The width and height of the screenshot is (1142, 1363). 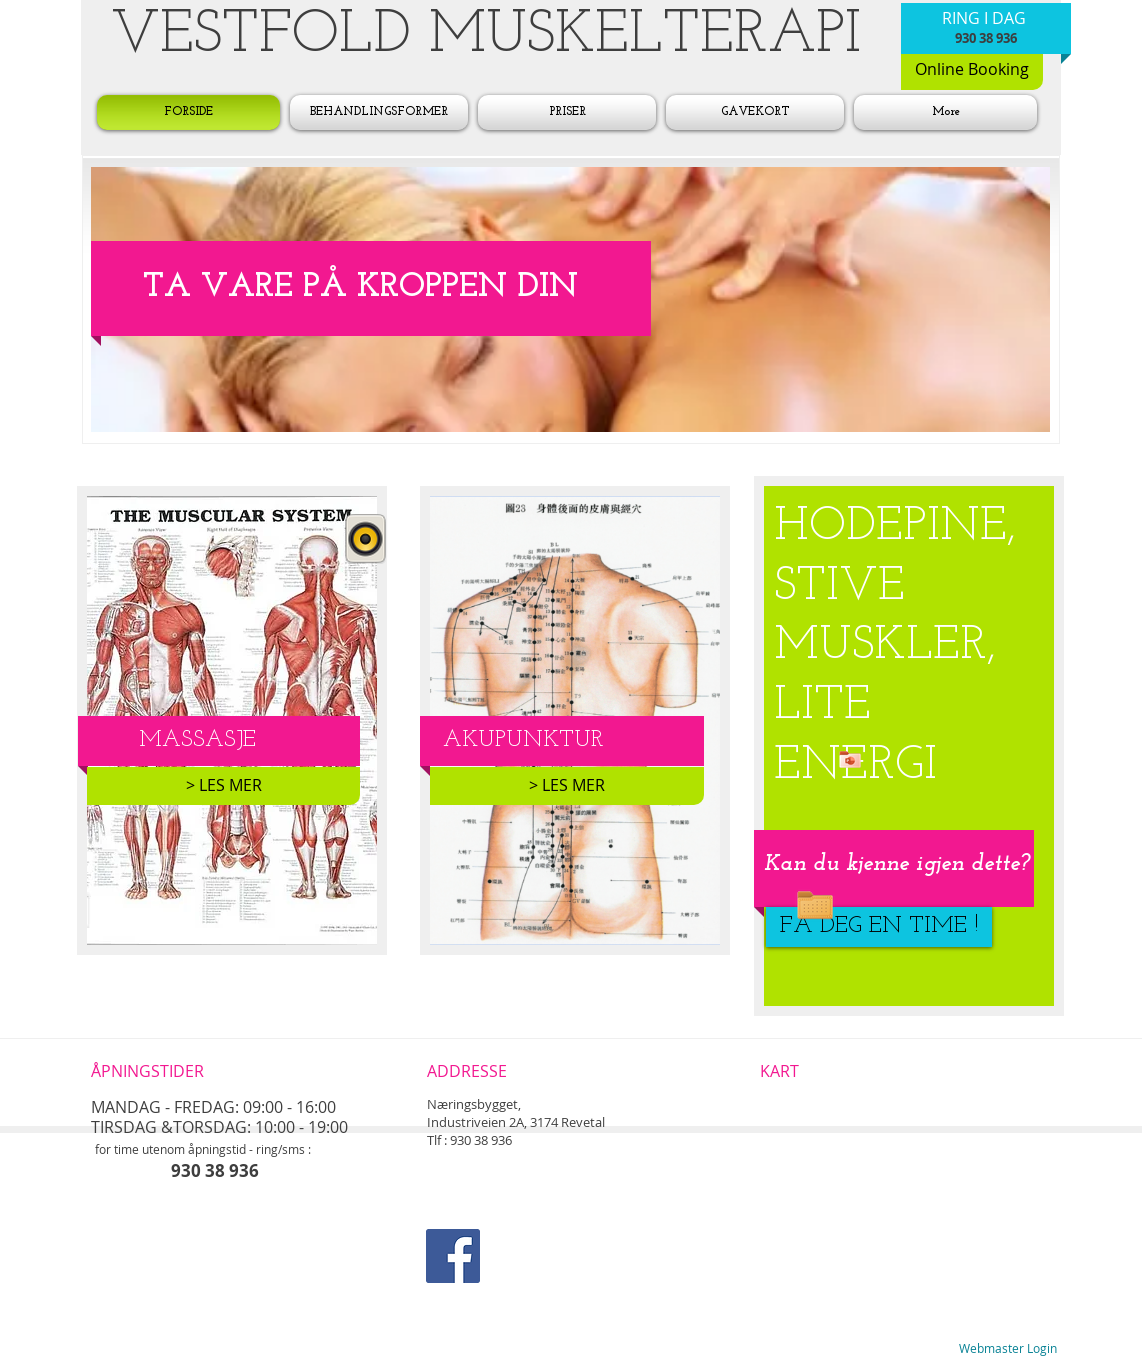 What do you see at coordinates (365, 538) in the screenshot?
I see `access system sound settings` at bounding box center [365, 538].